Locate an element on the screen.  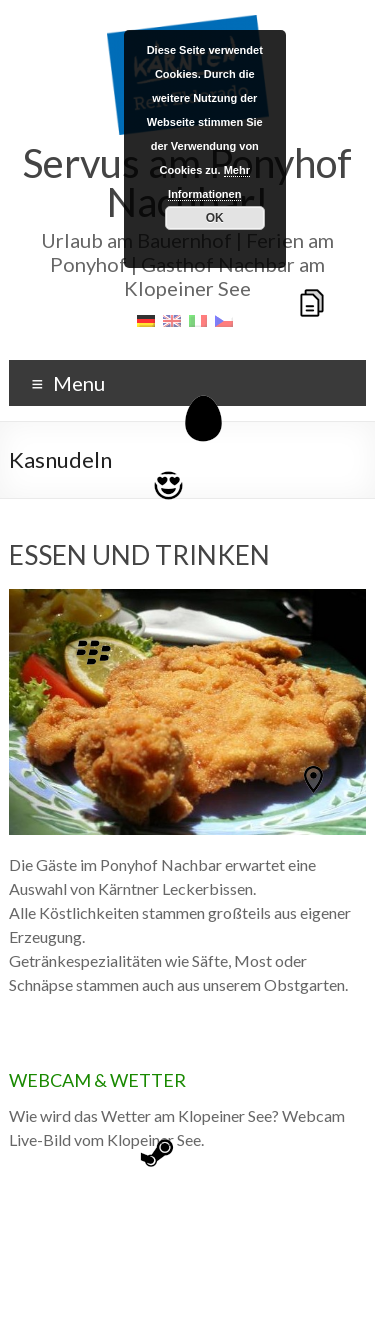
indicates egg or egg-containing ingredient is located at coordinates (203, 418).